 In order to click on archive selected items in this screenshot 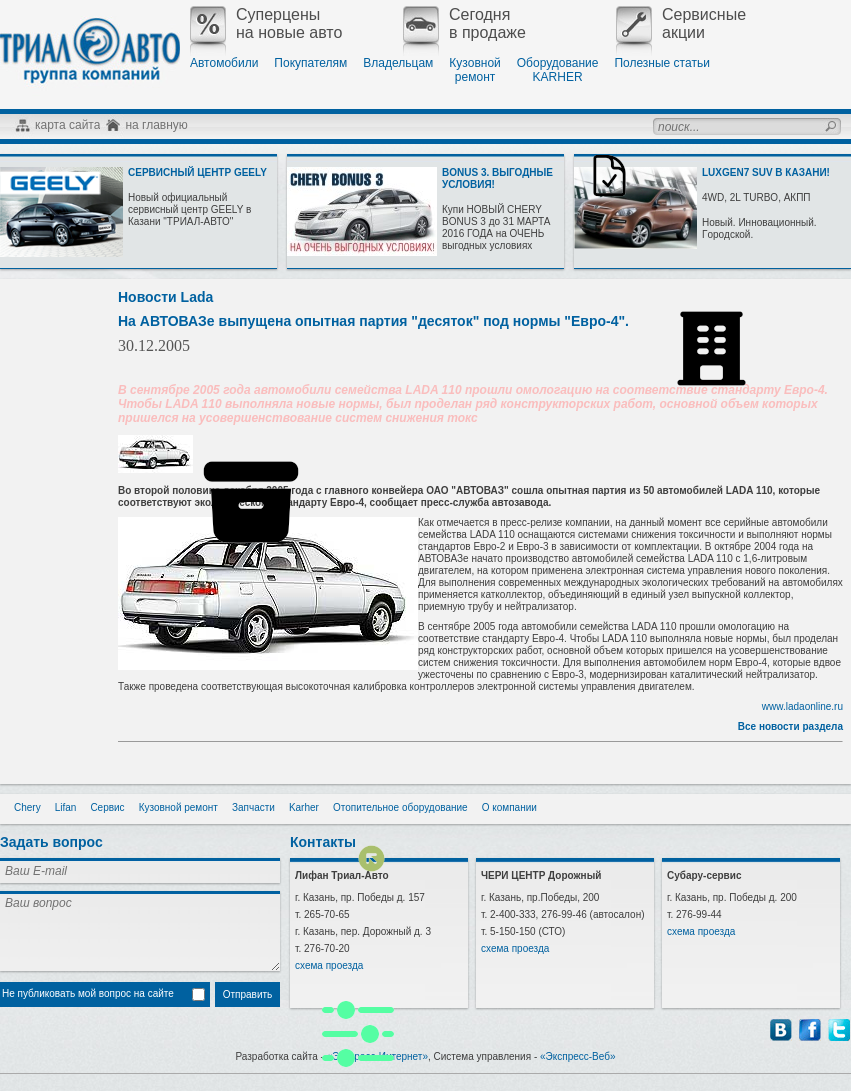, I will do `click(251, 502)`.